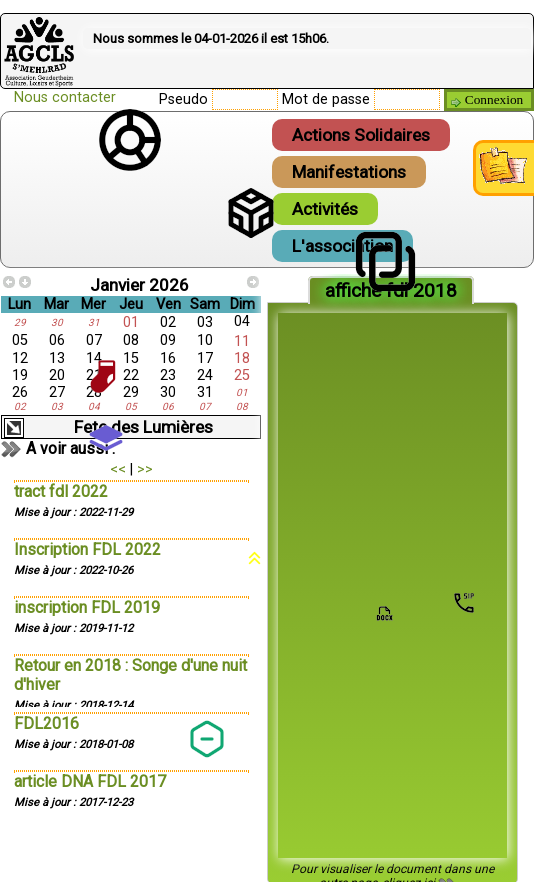  I want to click on view data breakdown in a donut chart, so click(130, 140).